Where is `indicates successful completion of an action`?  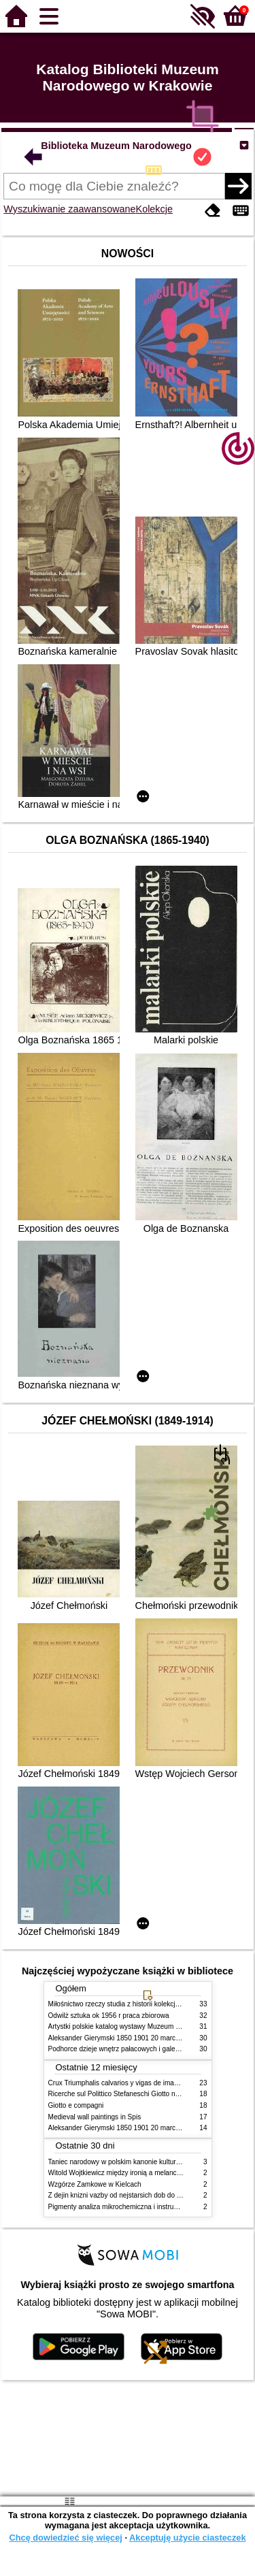 indicates successful completion of an action is located at coordinates (202, 157).